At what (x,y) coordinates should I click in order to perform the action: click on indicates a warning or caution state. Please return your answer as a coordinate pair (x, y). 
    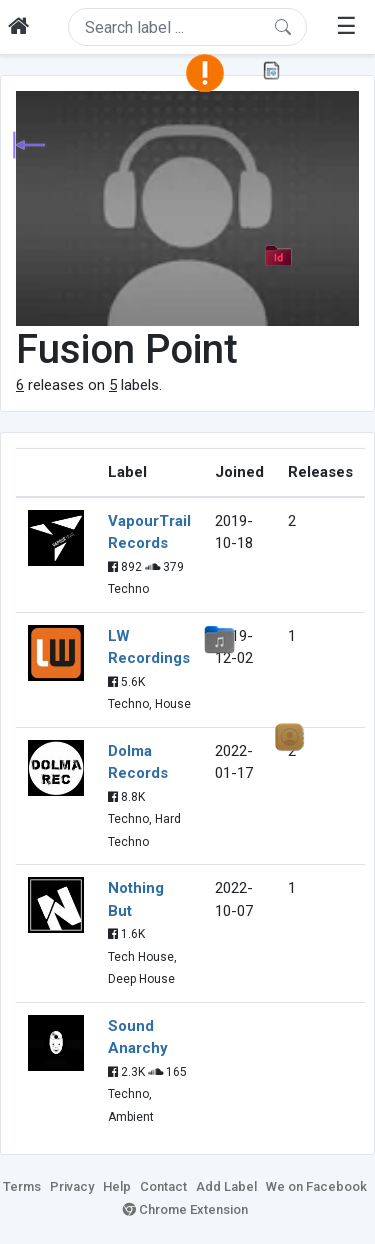
    Looking at the image, I should click on (205, 73).